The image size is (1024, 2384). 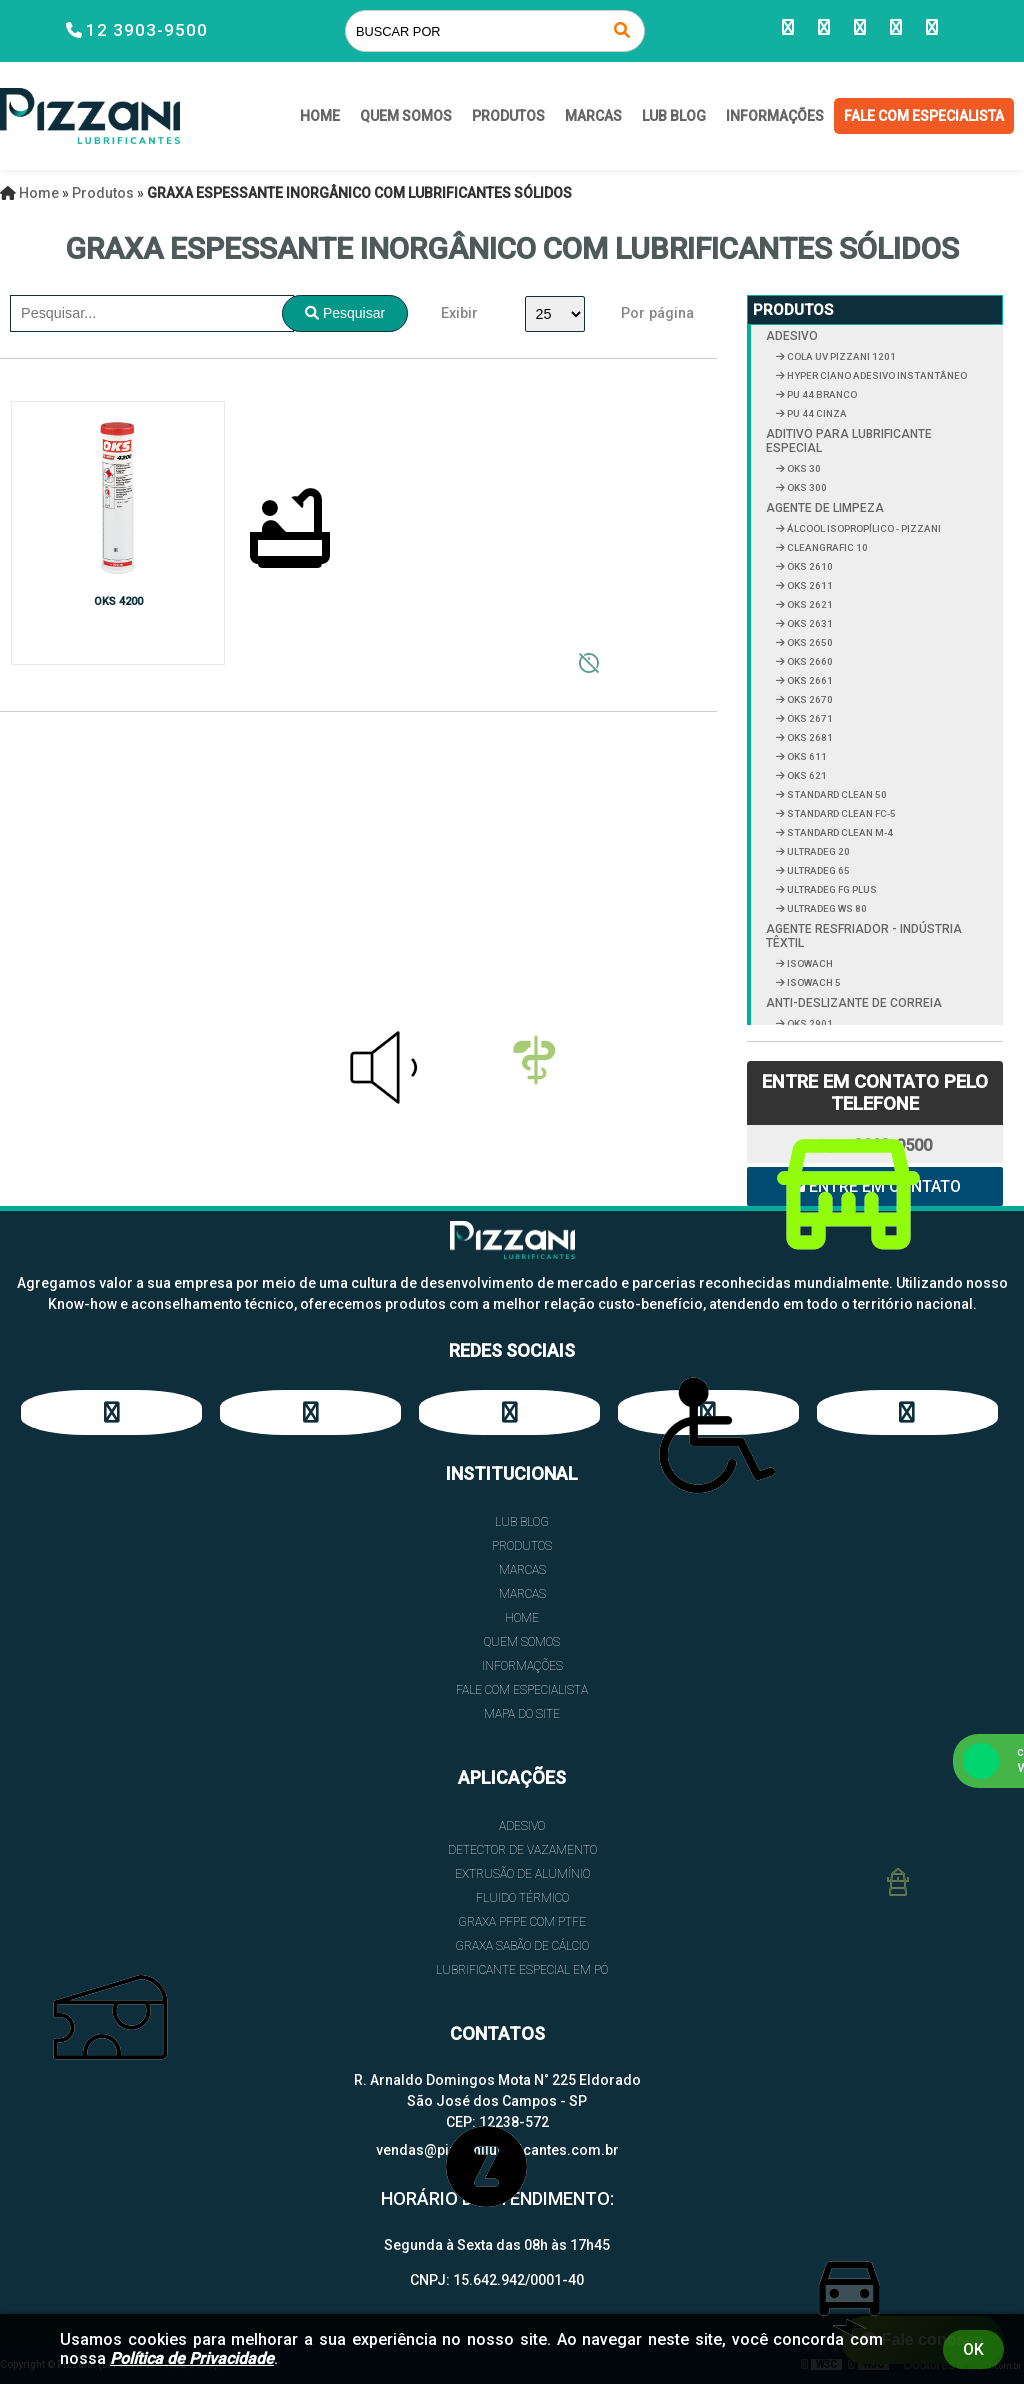 I want to click on select off-road vehicle type, so click(x=848, y=1196).